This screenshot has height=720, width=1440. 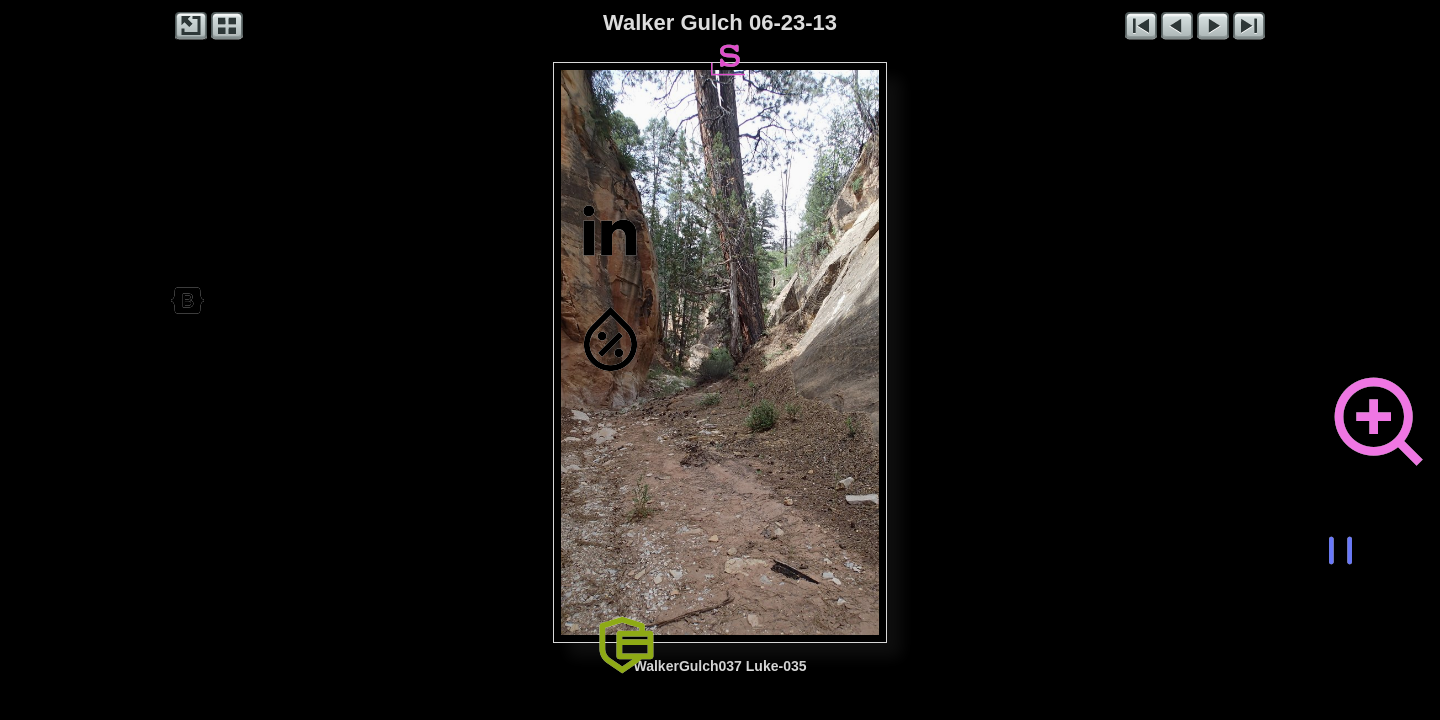 What do you see at coordinates (608, 230) in the screenshot?
I see `open LinkedIn profile or page` at bounding box center [608, 230].